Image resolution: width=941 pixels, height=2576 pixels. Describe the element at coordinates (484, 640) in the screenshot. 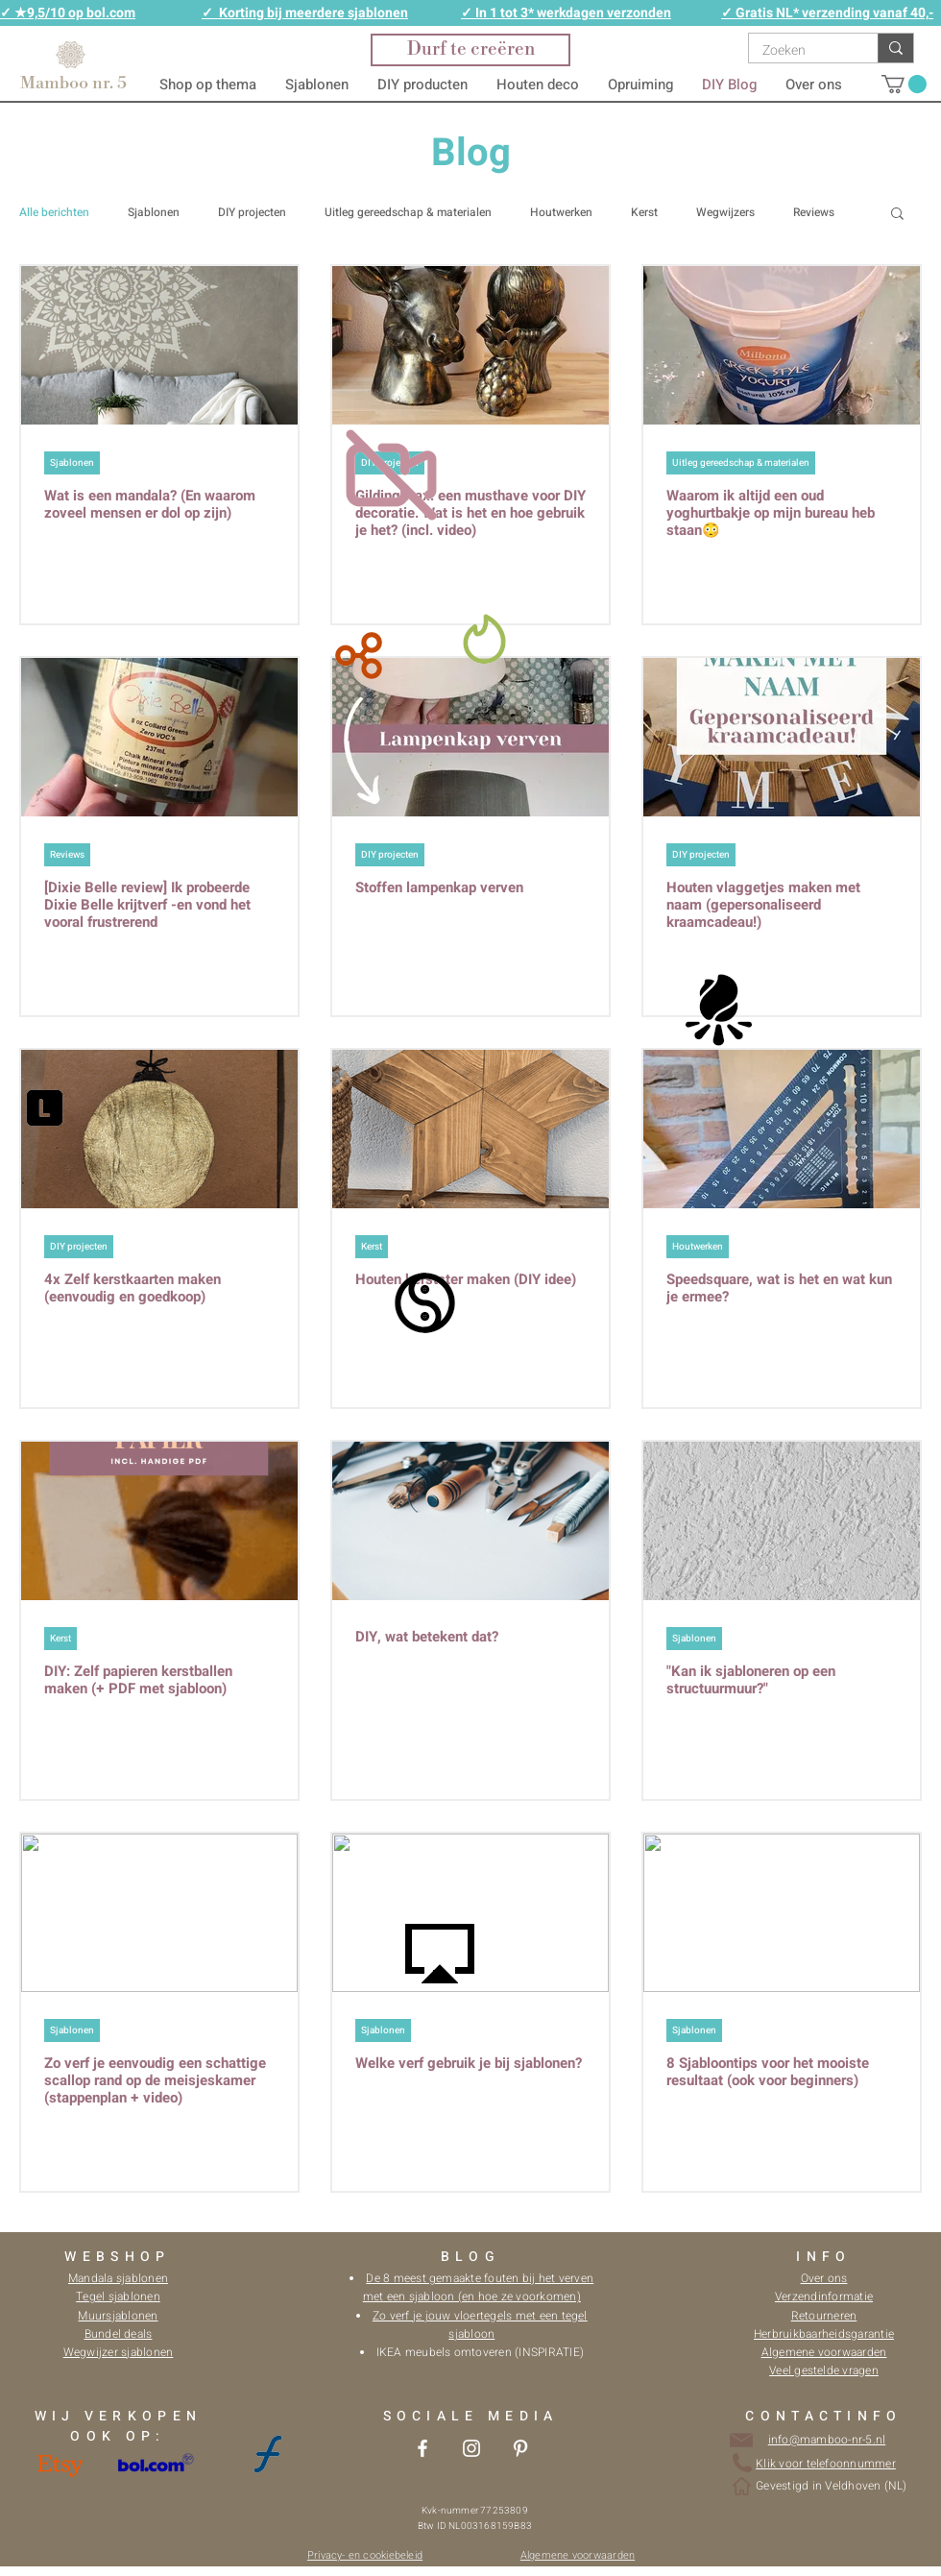

I see `open tinder dating app` at that location.